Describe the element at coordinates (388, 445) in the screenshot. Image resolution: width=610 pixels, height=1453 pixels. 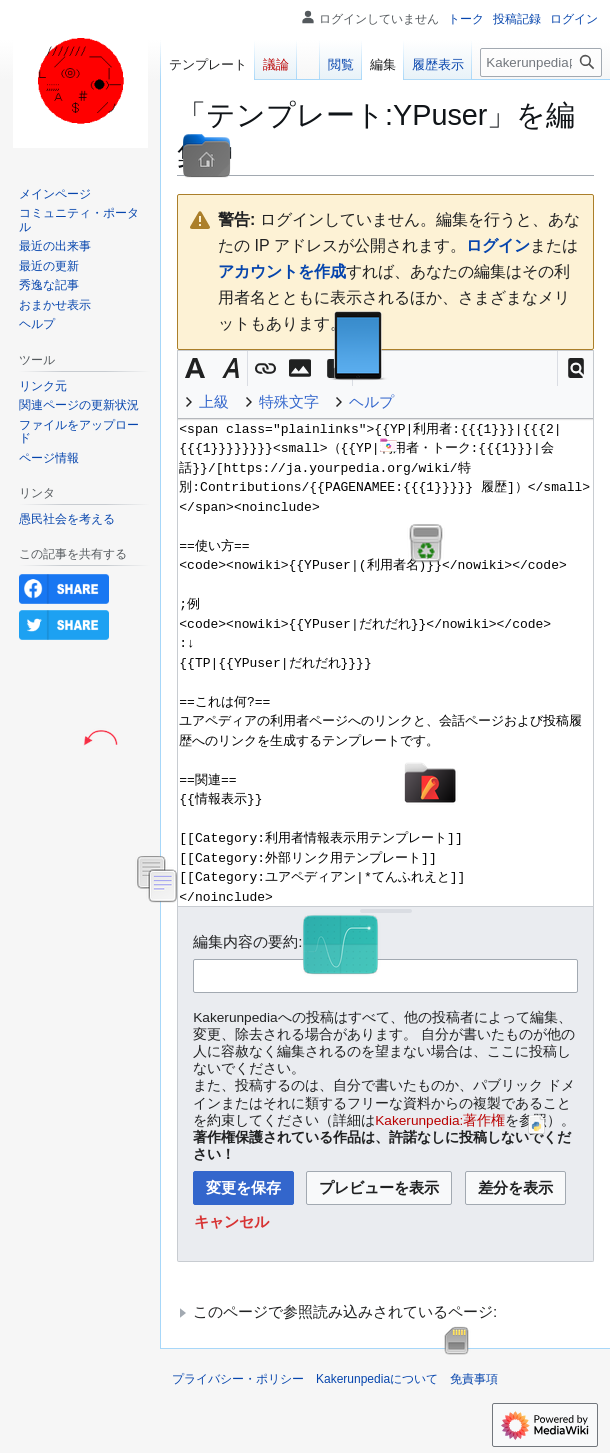
I see `open folder containing microsoft copilot 365 files` at that location.